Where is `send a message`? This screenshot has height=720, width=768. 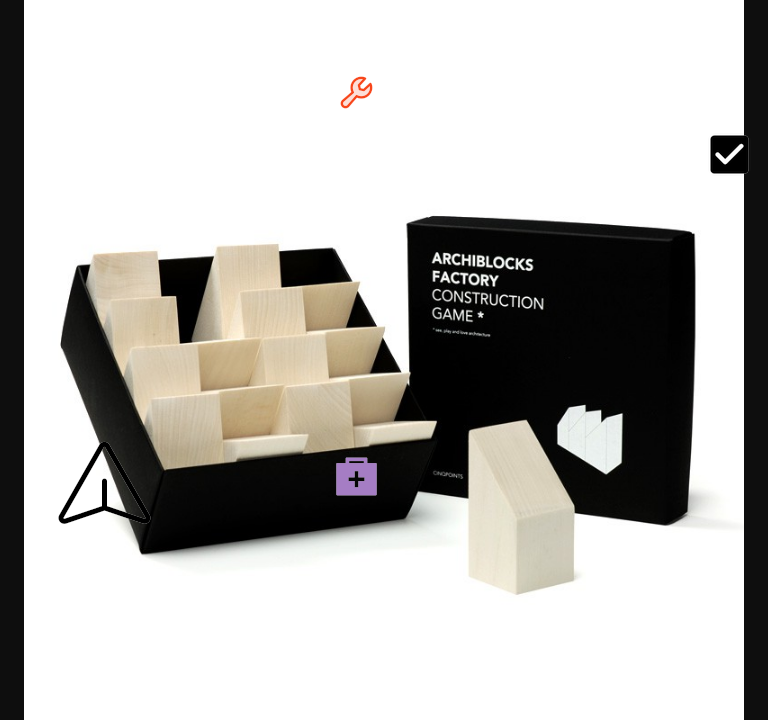 send a message is located at coordinates (104, 484).